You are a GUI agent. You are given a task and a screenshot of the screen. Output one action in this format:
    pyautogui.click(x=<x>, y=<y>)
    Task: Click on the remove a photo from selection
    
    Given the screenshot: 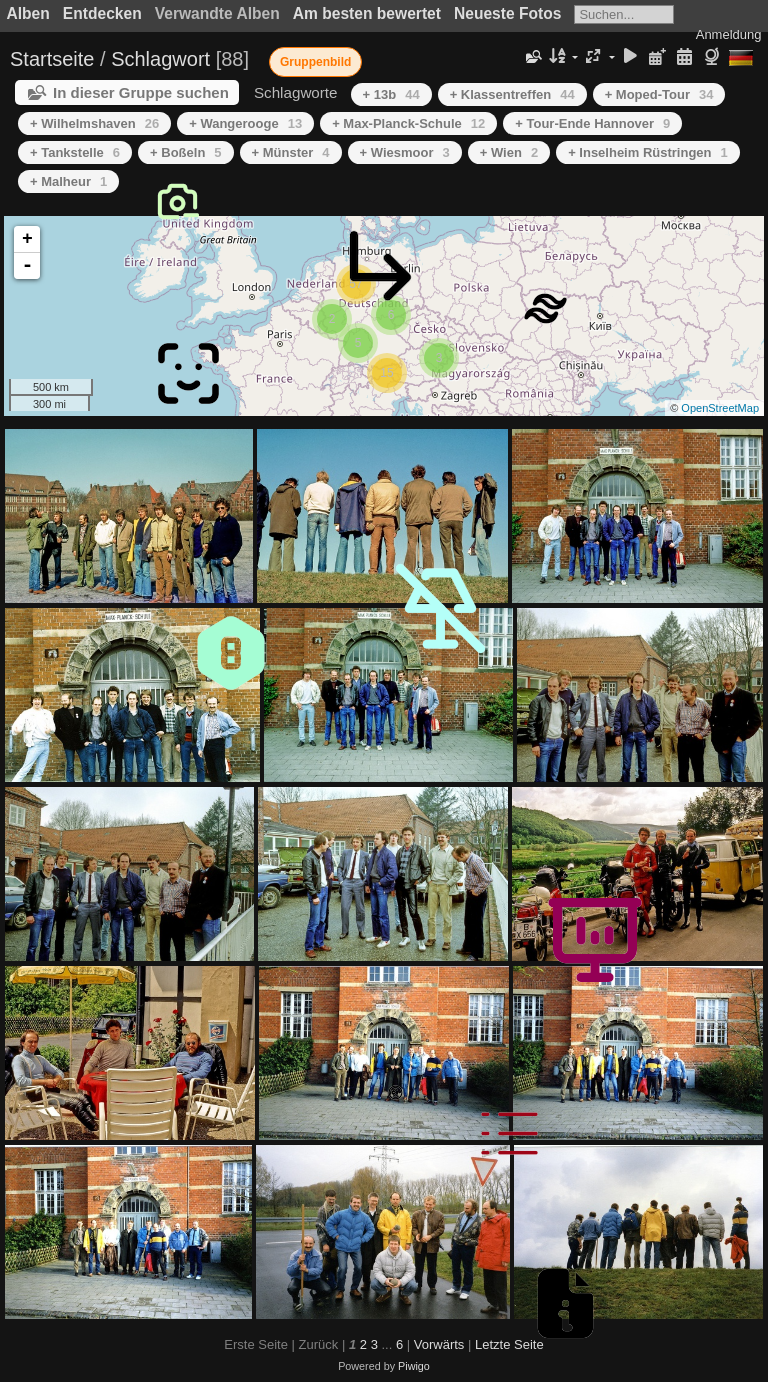 What is the action you would take?
    pyautogui.click(x=177, y=201)
    